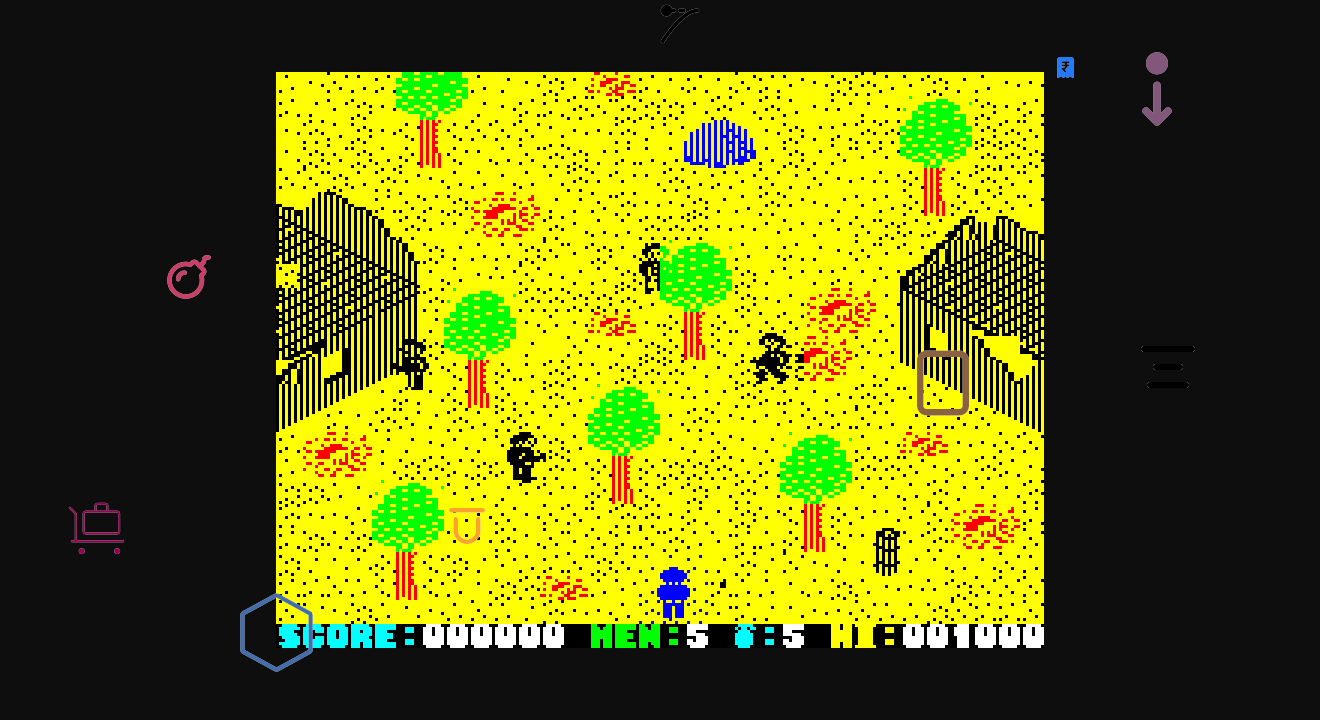  I want to click on represents a vertical card or panel layout, so click(943, 383).